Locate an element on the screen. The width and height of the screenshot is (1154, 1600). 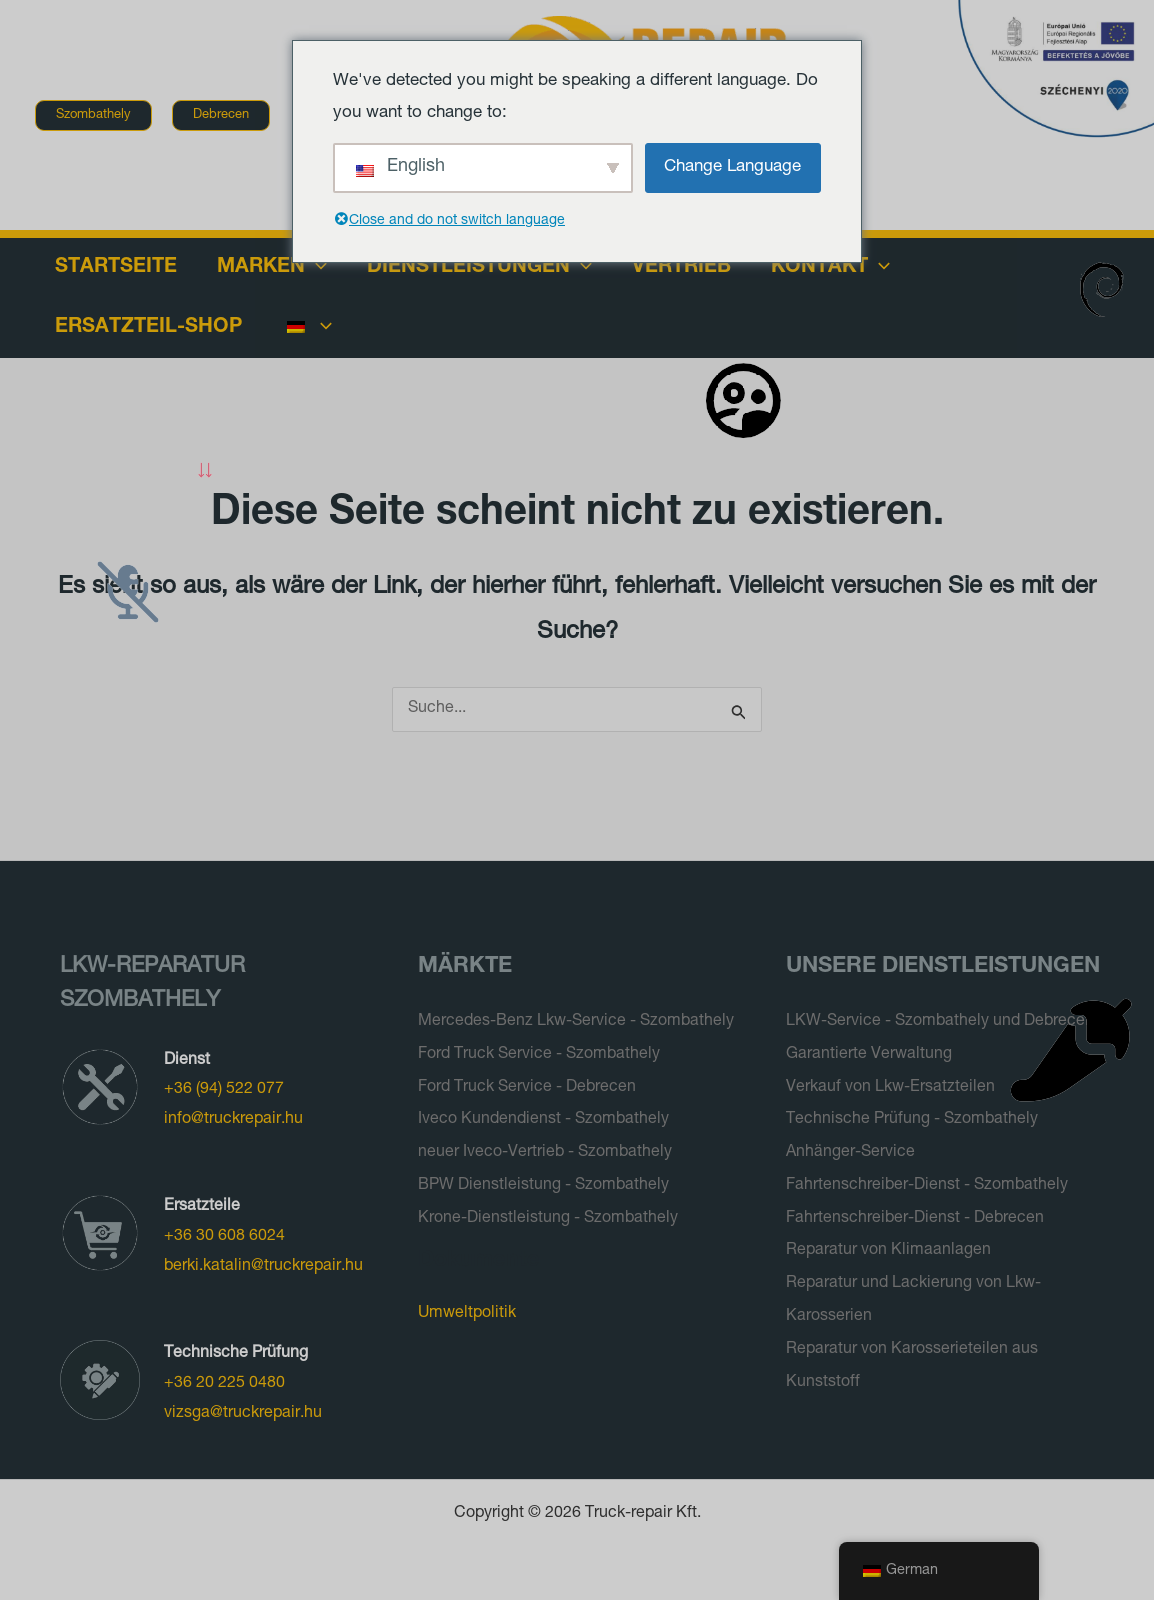
indicates spicy or hot food items is located at coordinates (1072, 1051).